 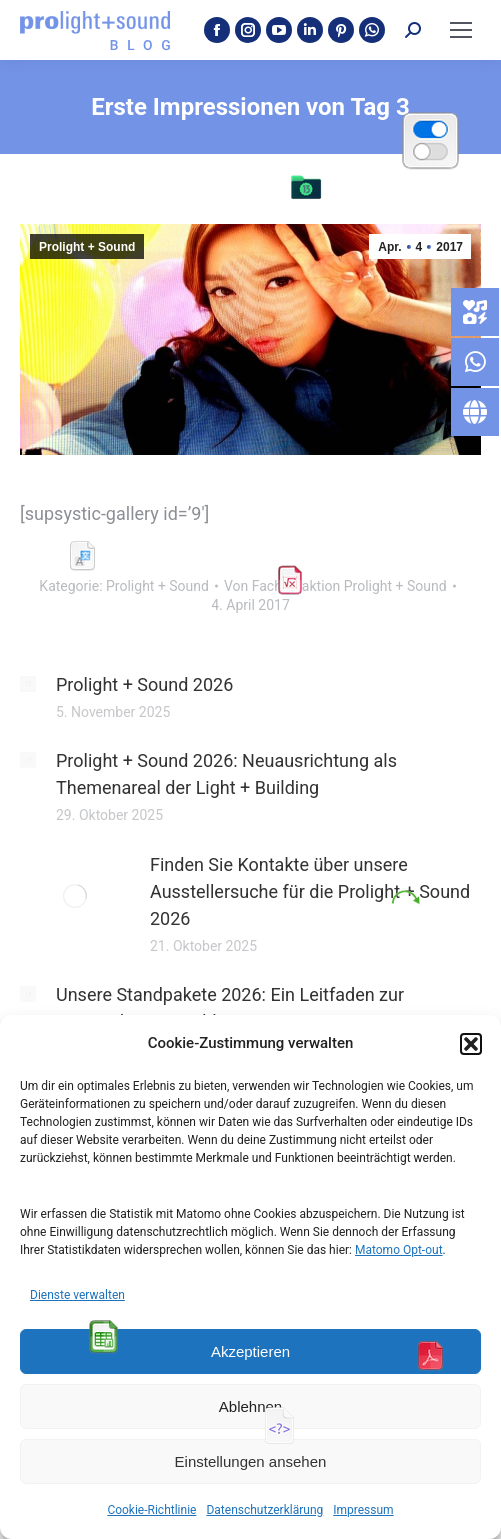 What do you see at coordinates (306, 188) in the screenshot?
I see `folder containing android 13 related files` at bounding box center [306, 188].